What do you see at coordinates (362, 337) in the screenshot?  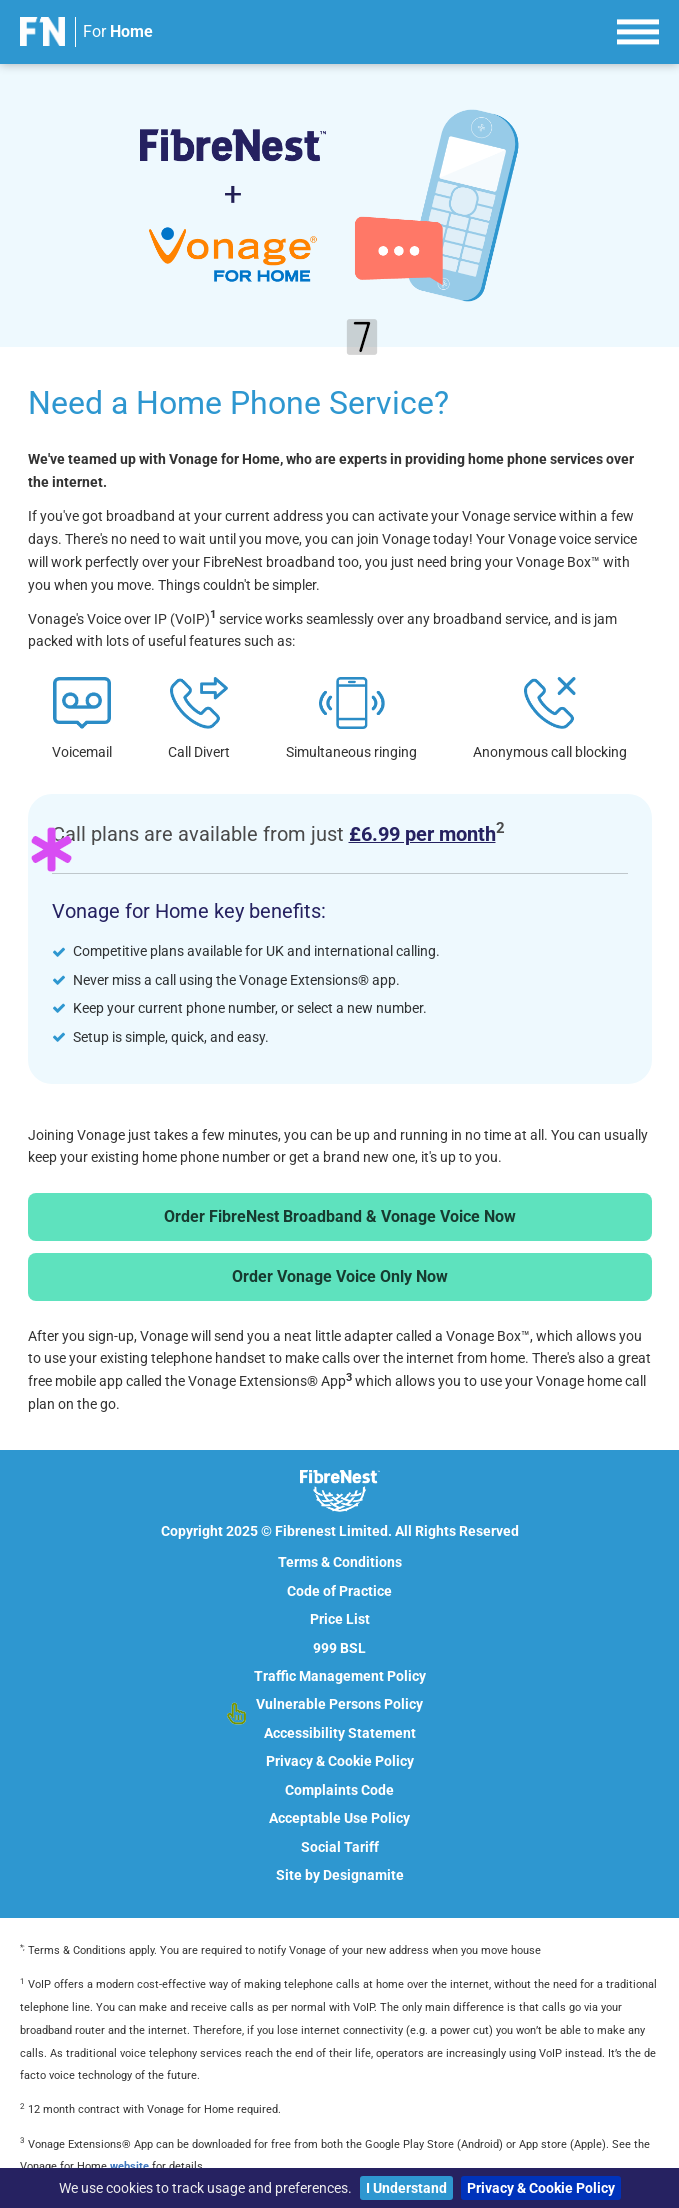 I see `indicates item number seven in a list or sequence` at bounding box center [362, 337].